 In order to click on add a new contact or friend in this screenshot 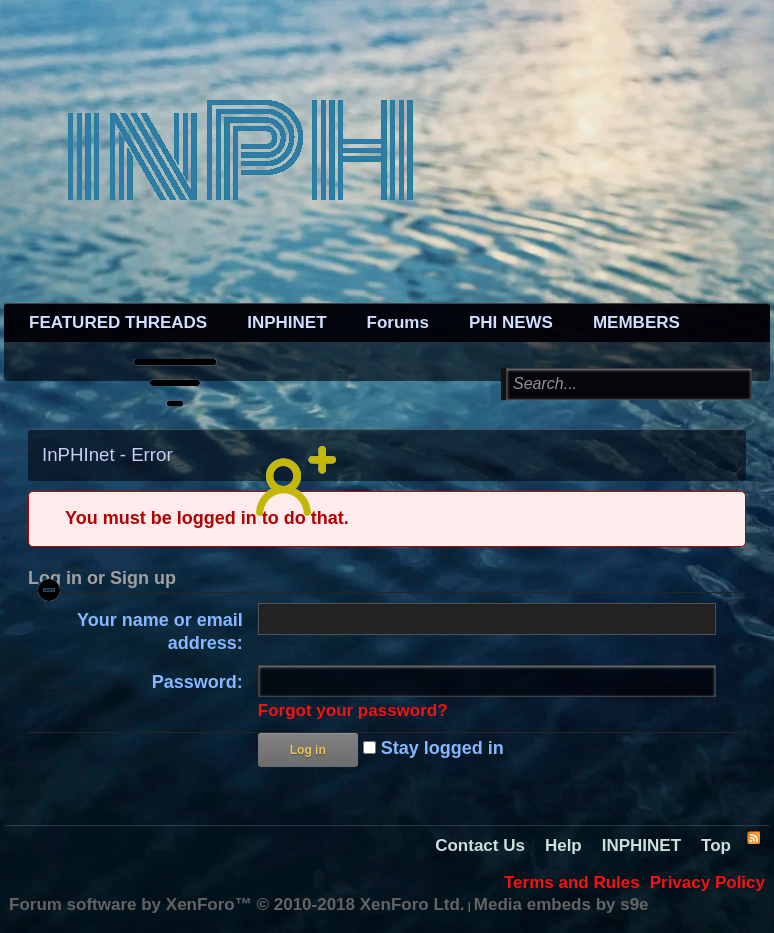, I will do `click(296, 486)`.